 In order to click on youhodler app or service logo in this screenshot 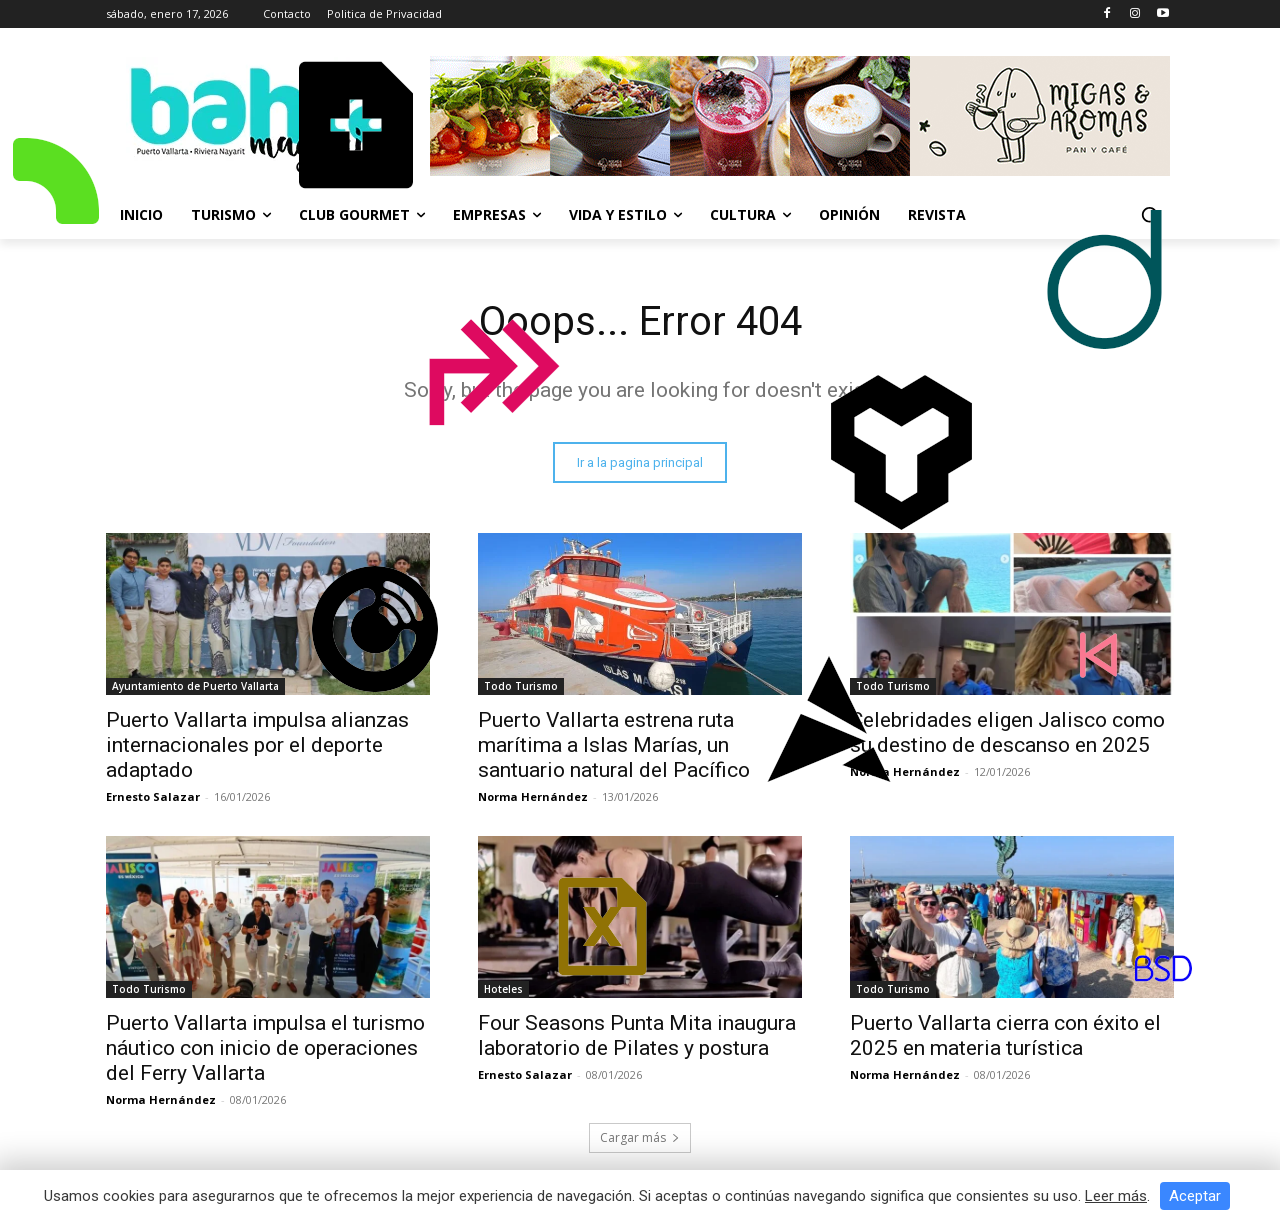, I will do `click(901, 452)`.